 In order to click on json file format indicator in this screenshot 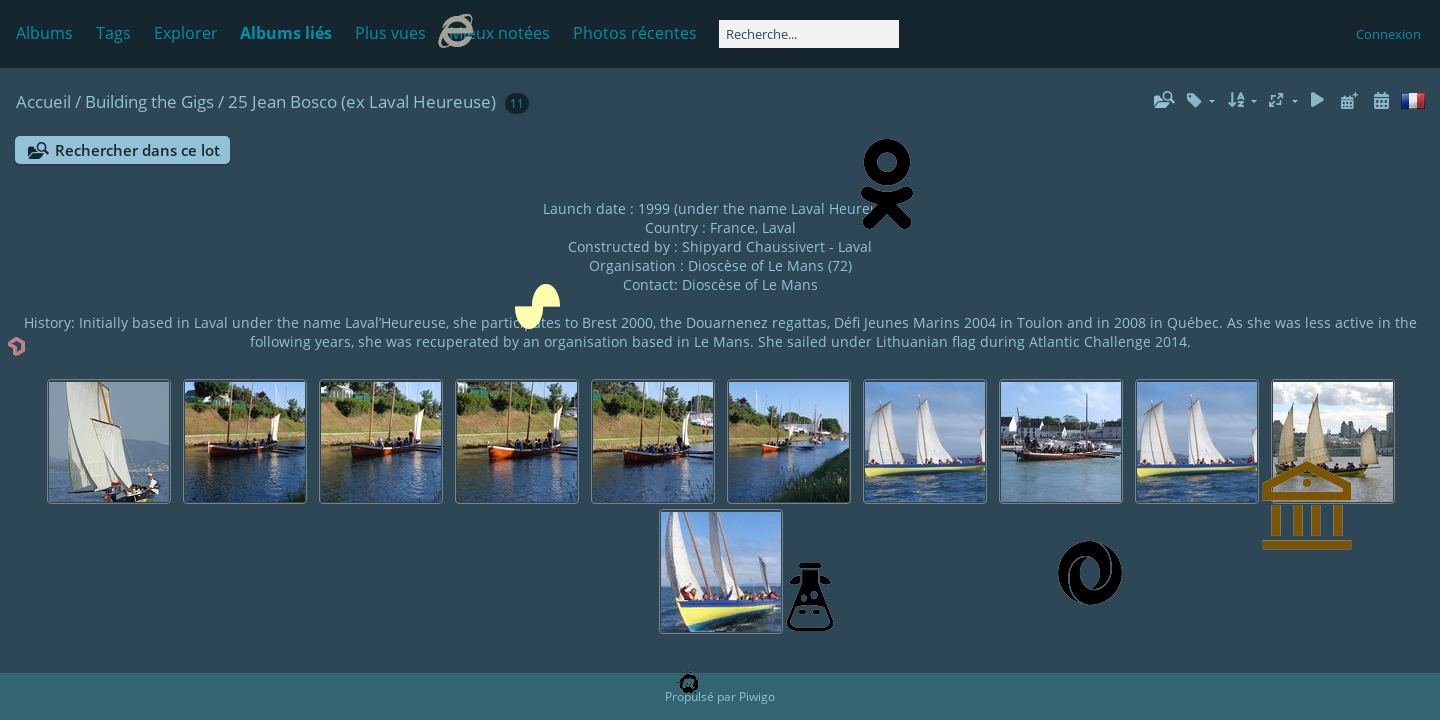, I will do `click(1090, 573)`.